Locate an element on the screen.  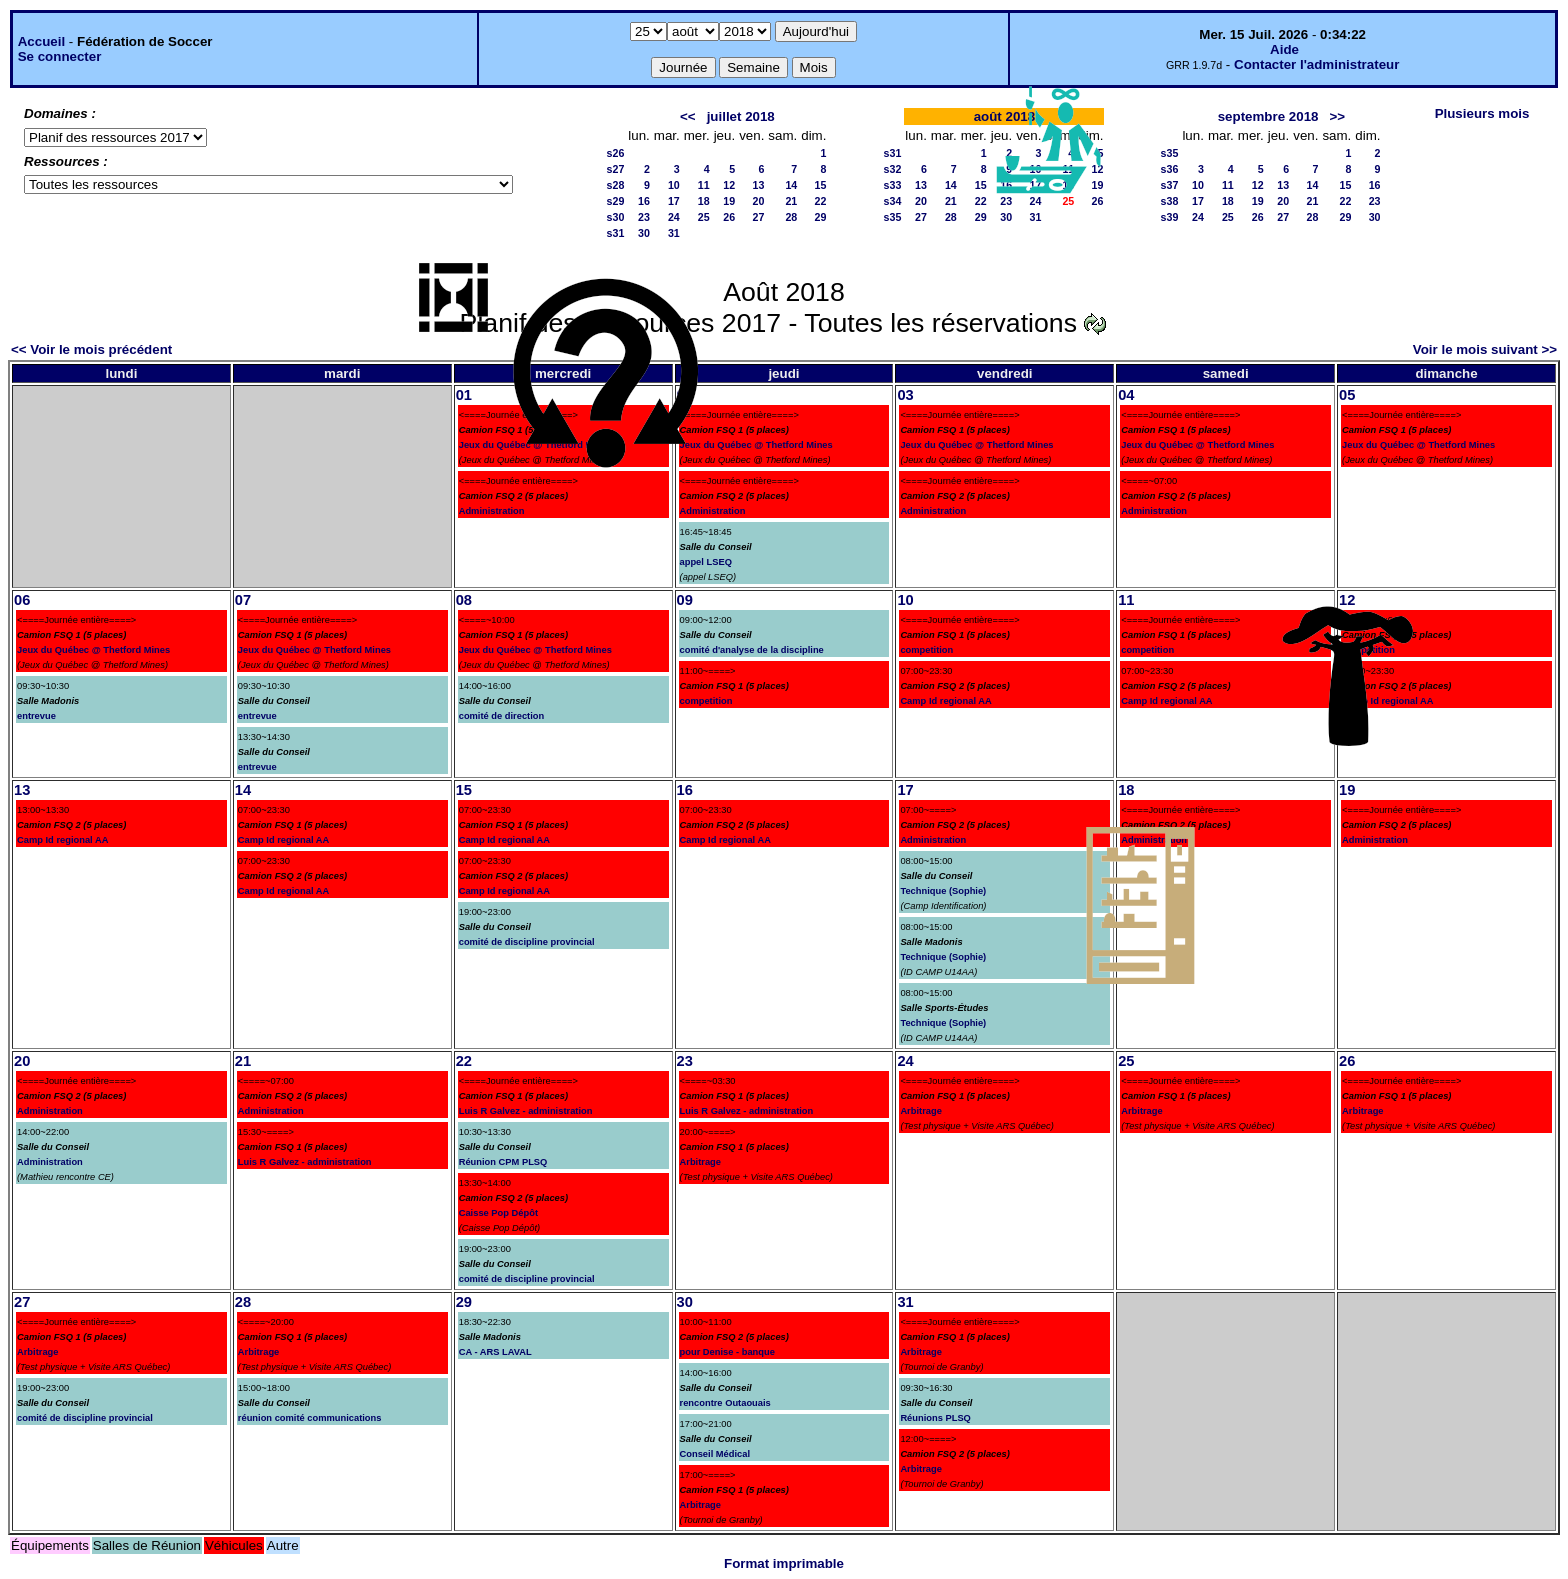
loading or processing in progress is located at coordinates (453, 297).